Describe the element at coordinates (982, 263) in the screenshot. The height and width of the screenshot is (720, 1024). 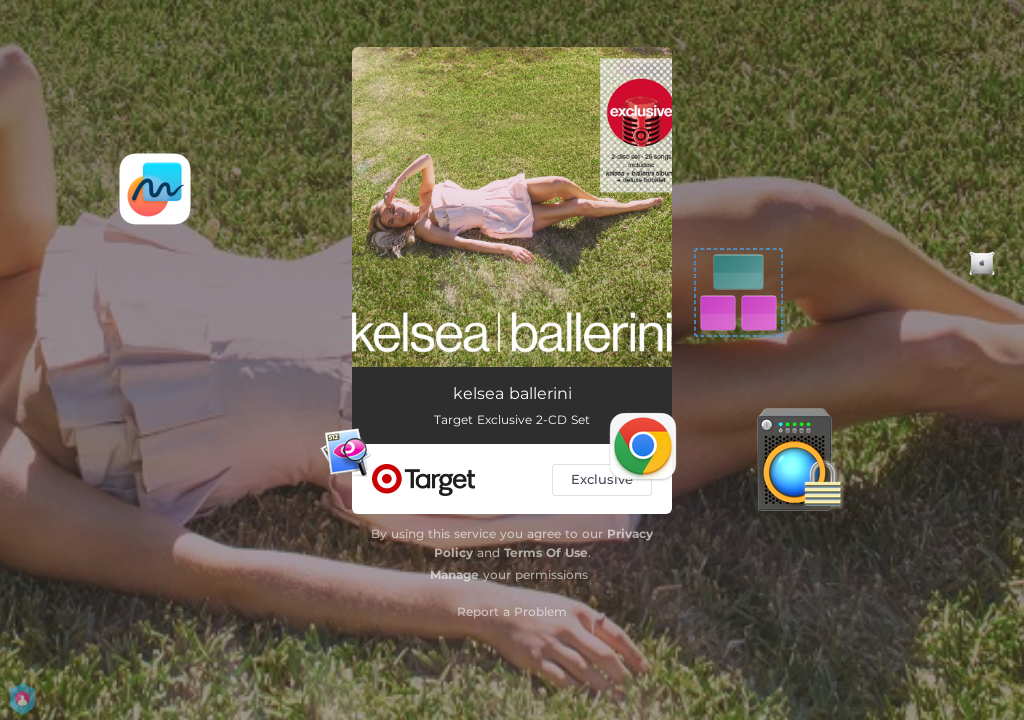
I see `represents a connected power mac g4 computer on the network` at that location.